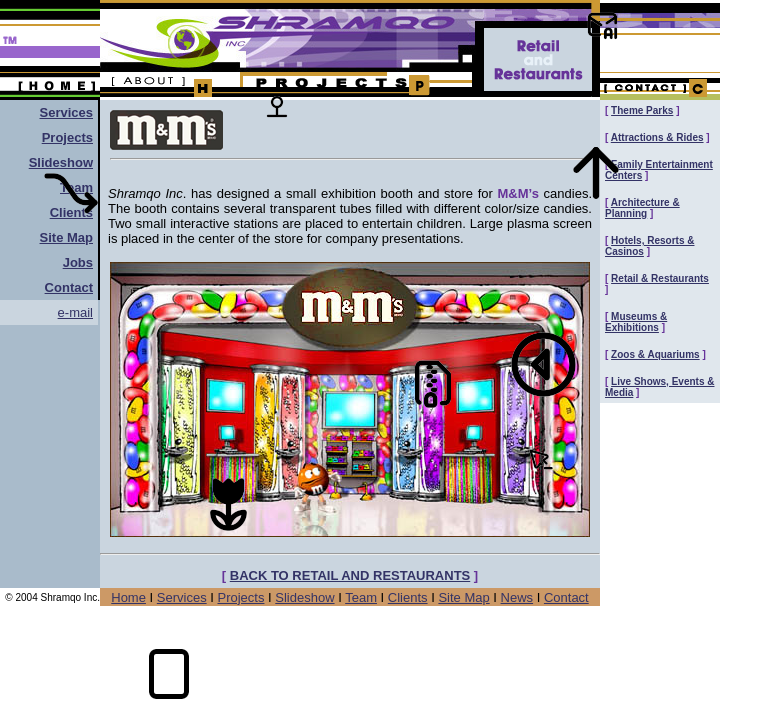 The width and height of the screenshot is (768, 720). I want to click on compressed or zipped file, so click(433, 383).